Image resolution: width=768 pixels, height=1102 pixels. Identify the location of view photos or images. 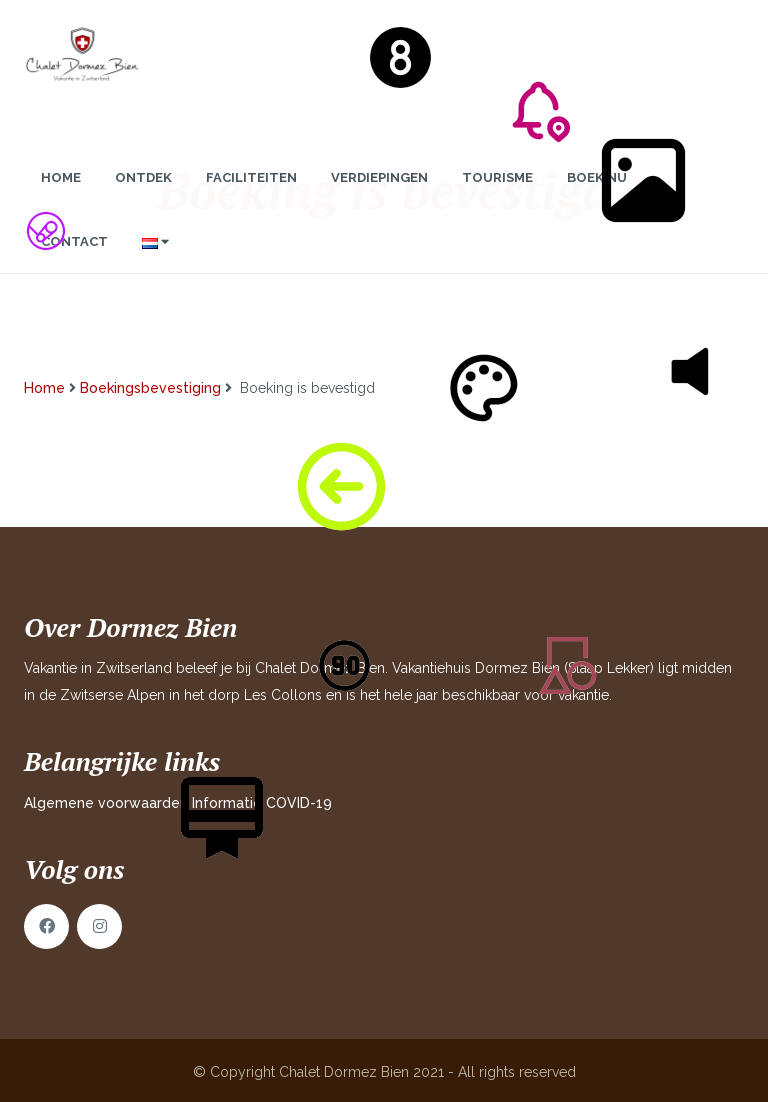
(643, 180).